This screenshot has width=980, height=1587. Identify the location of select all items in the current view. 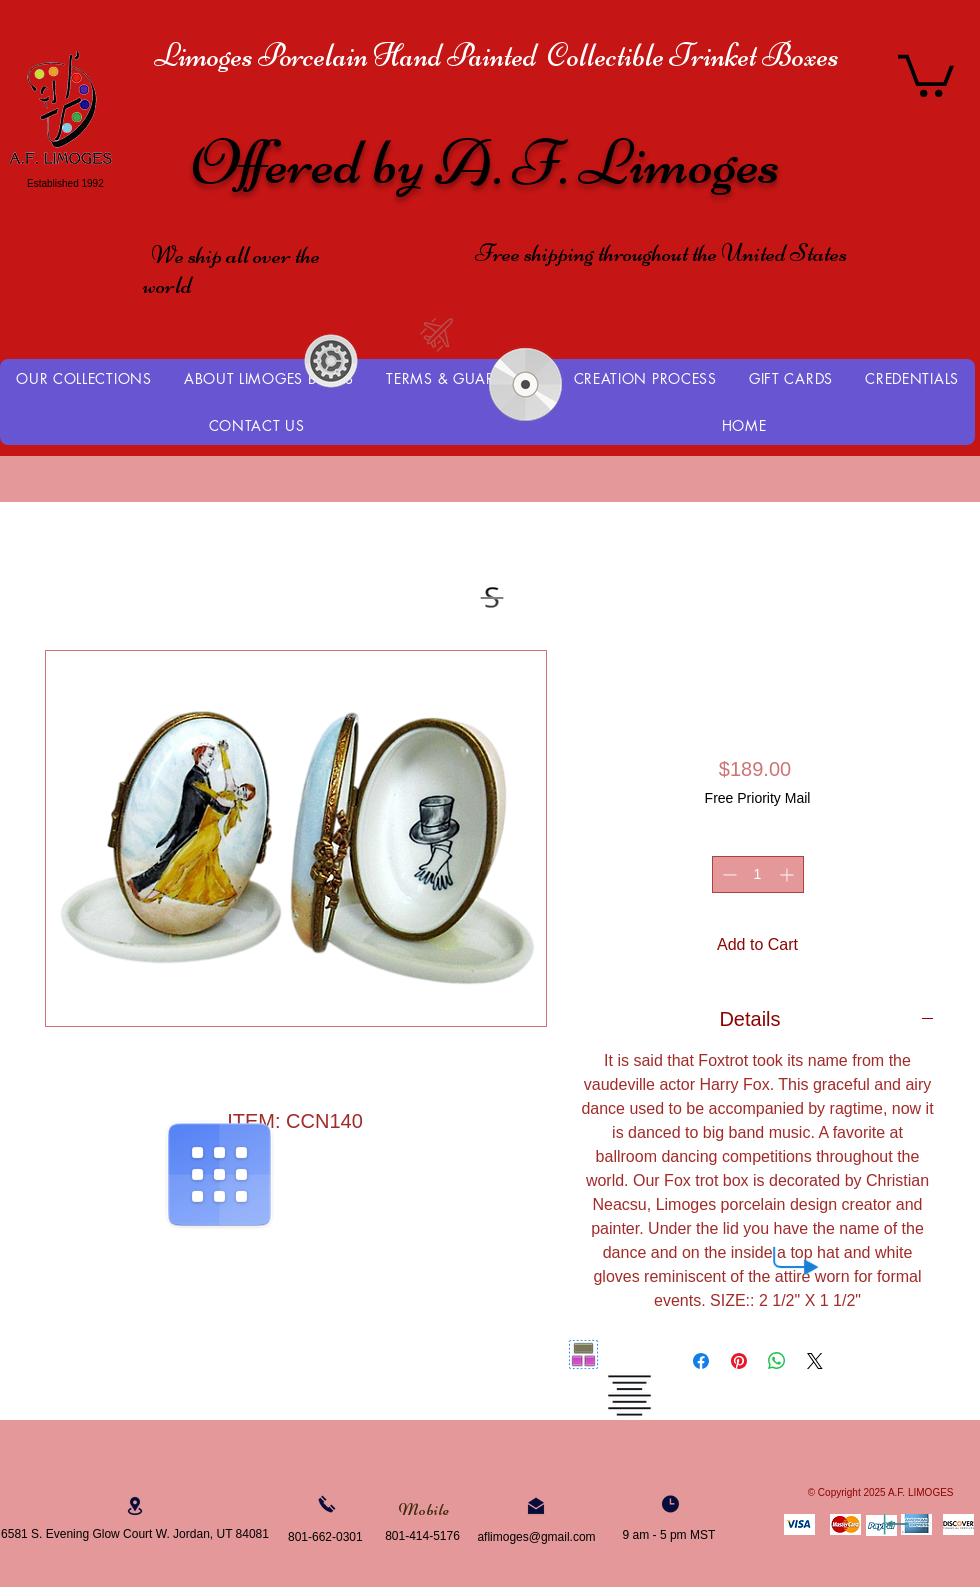
(583, 1354).